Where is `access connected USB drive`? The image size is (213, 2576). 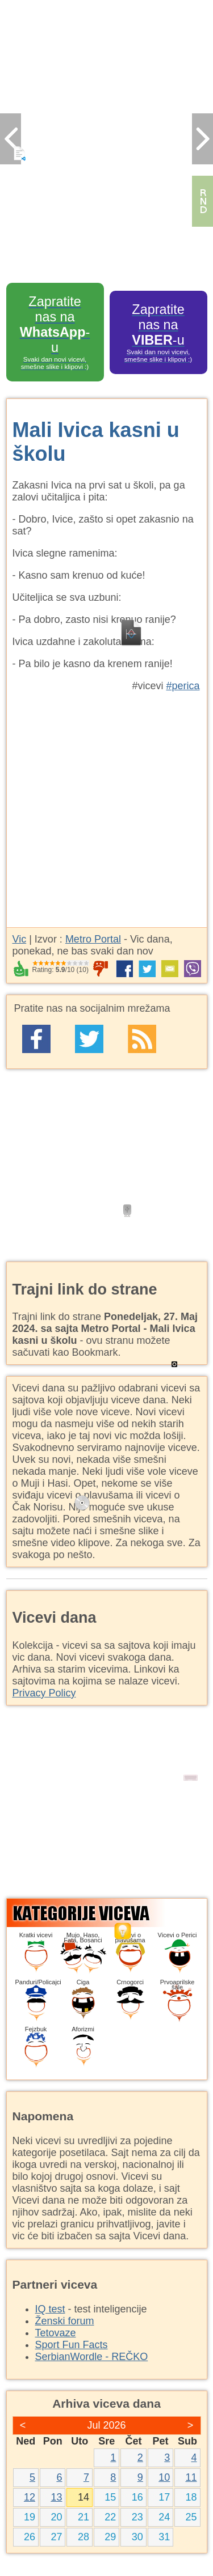 access connected USB drive is located at coordinates (127, 1211).